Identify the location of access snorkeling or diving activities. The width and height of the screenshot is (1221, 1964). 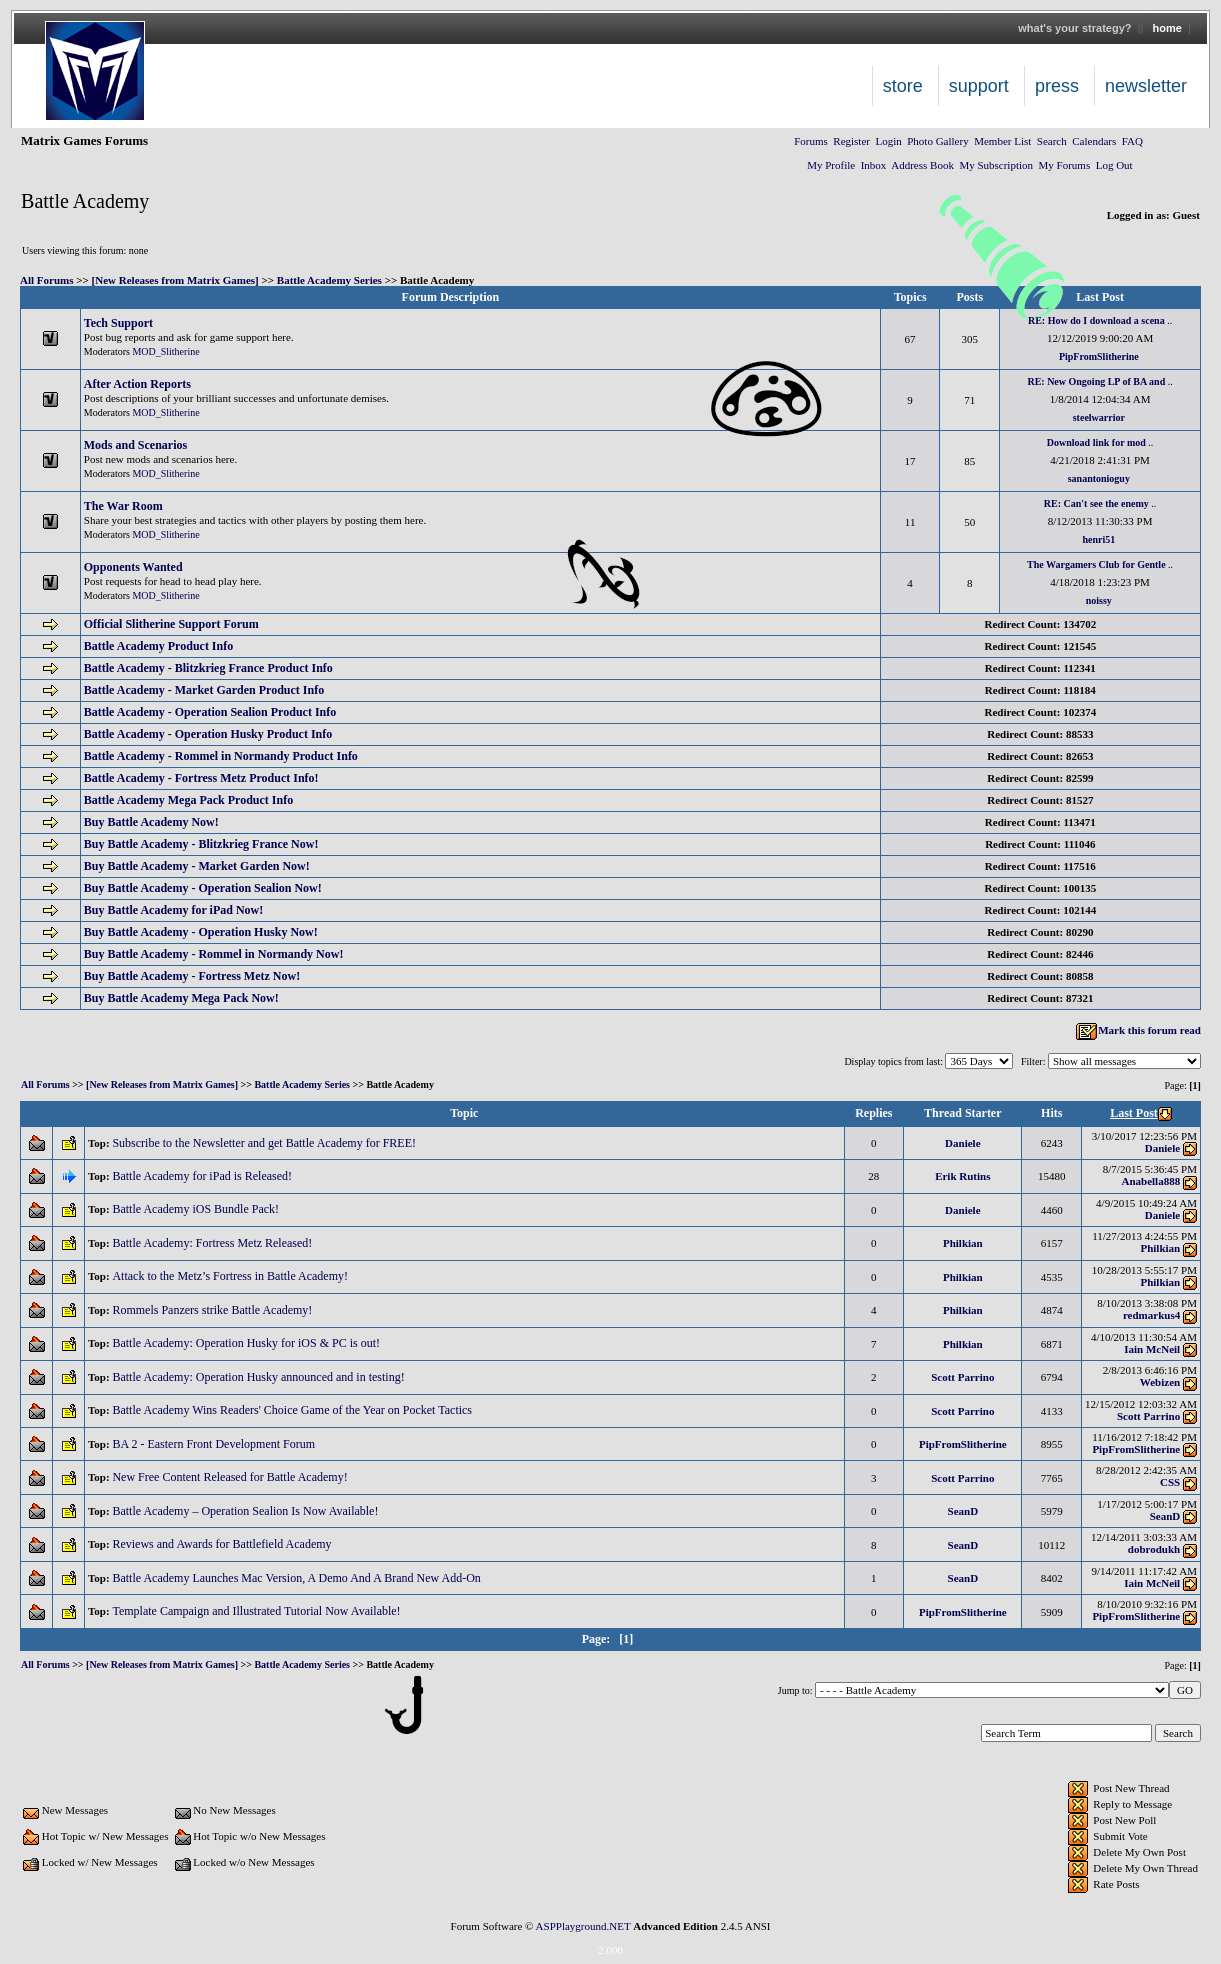
(404, 1705).